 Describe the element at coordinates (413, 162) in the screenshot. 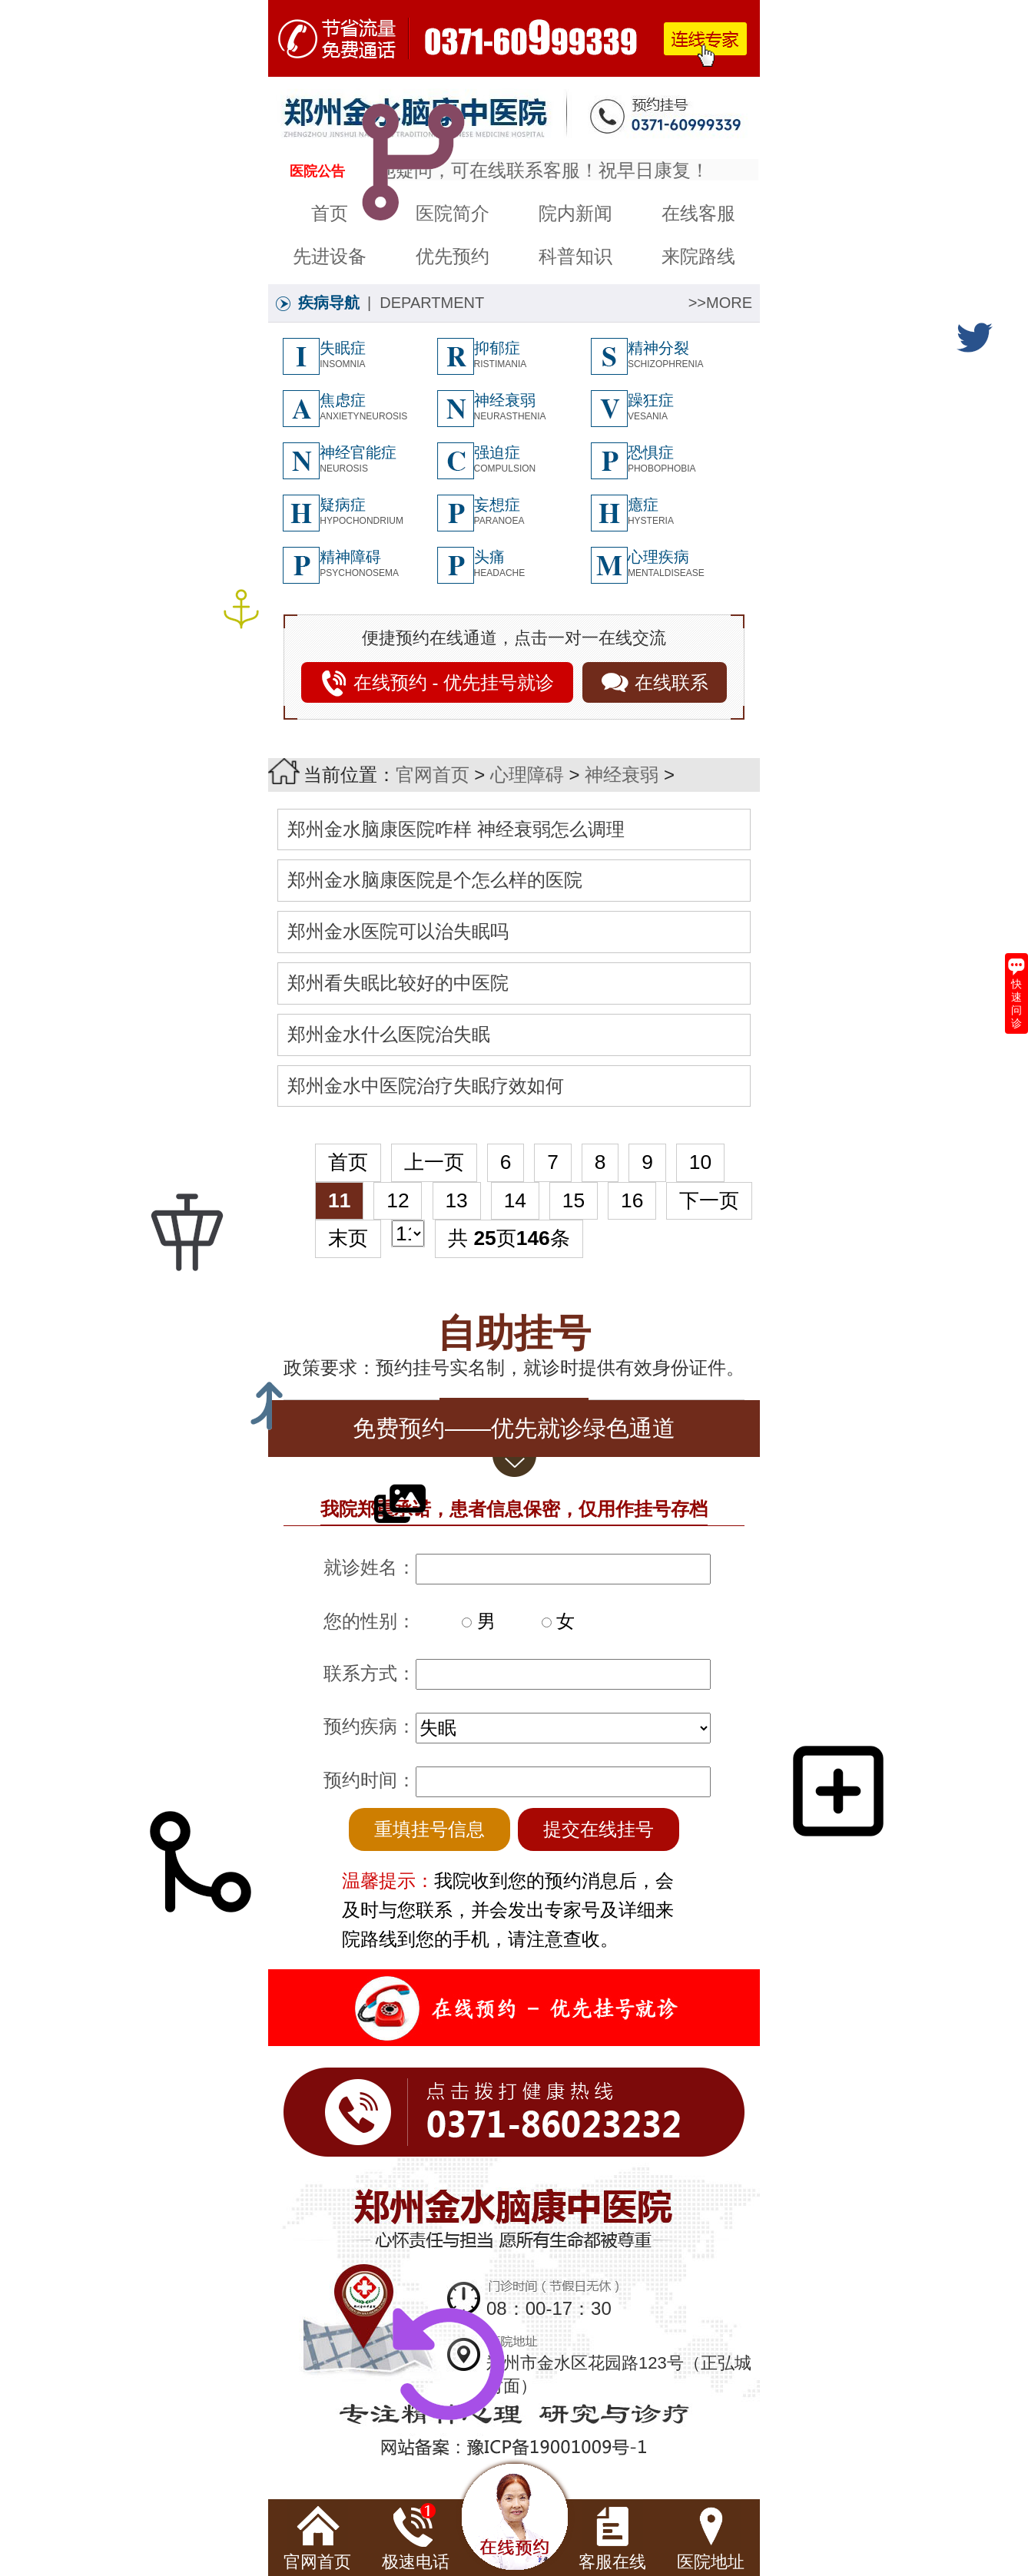

I see `view repository branches` at that location.